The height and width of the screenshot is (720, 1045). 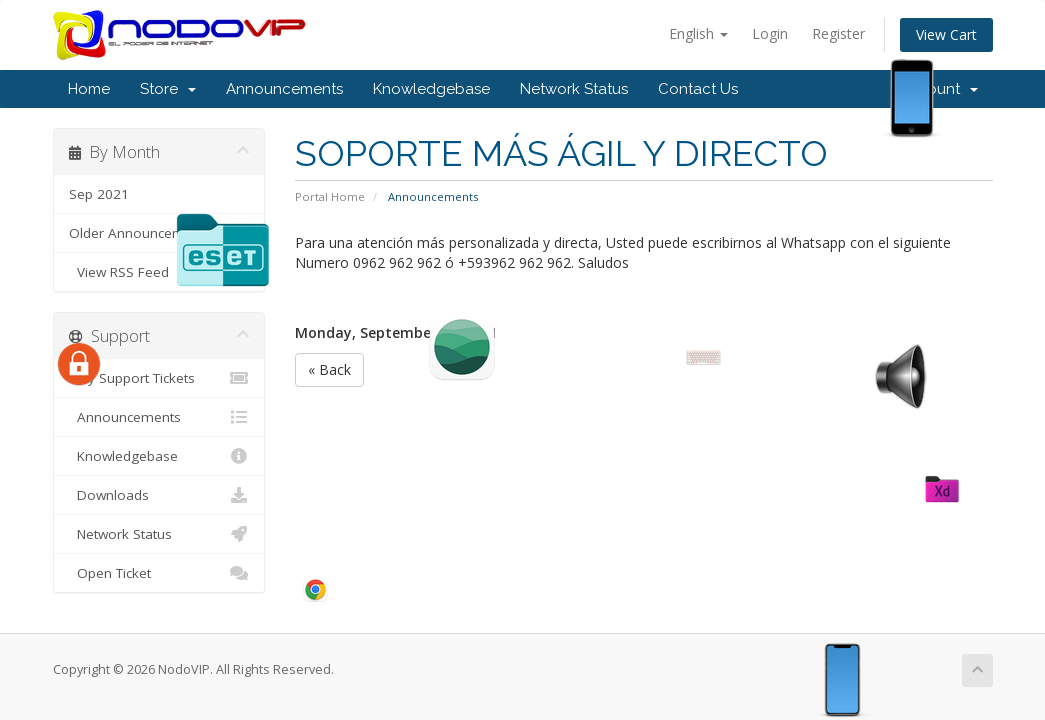 I want to click on apple magic keyboard with touch id in orange/pink, so click(x=703, y=357).